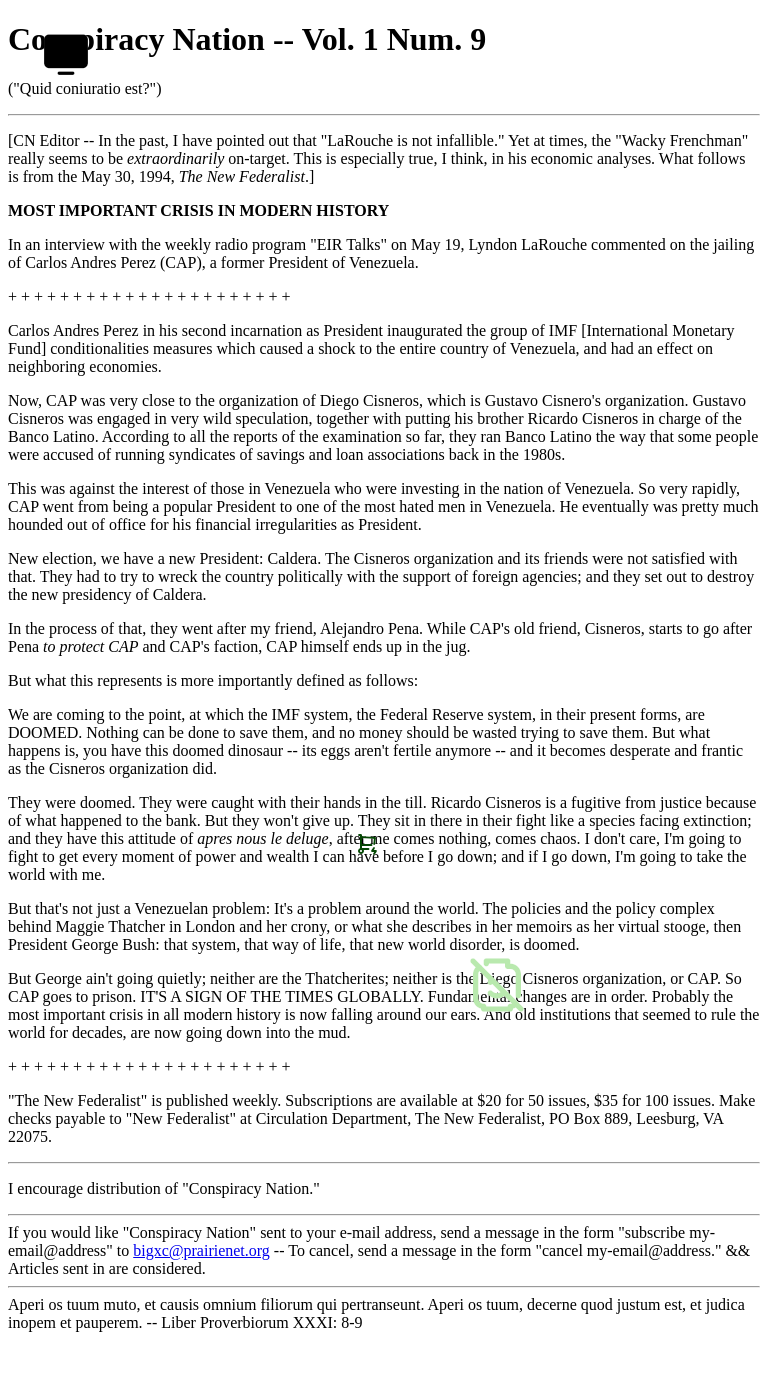 The image size is (768, 1382). I want to click on view display settings, so click(66, 53).